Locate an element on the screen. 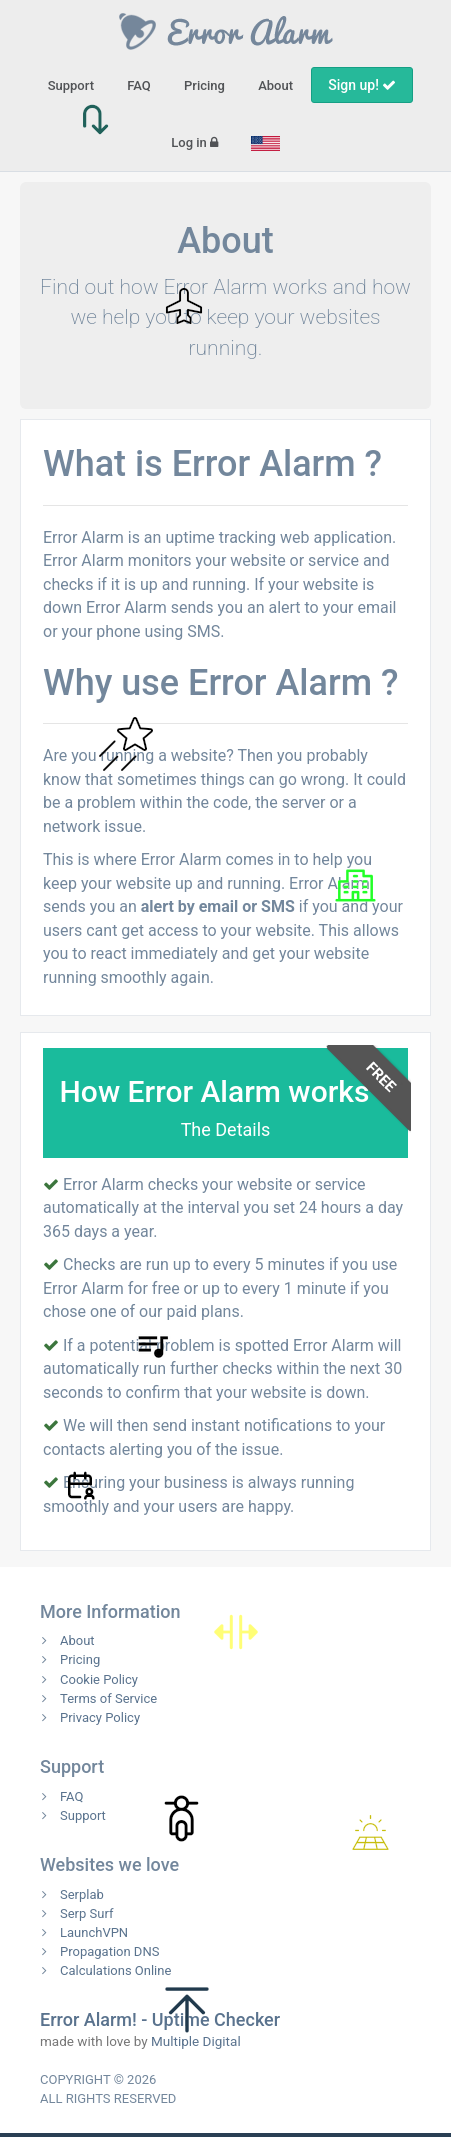 The image size is (451, 2137). add to favorites or wishlist is located at coordinates (126, 744).